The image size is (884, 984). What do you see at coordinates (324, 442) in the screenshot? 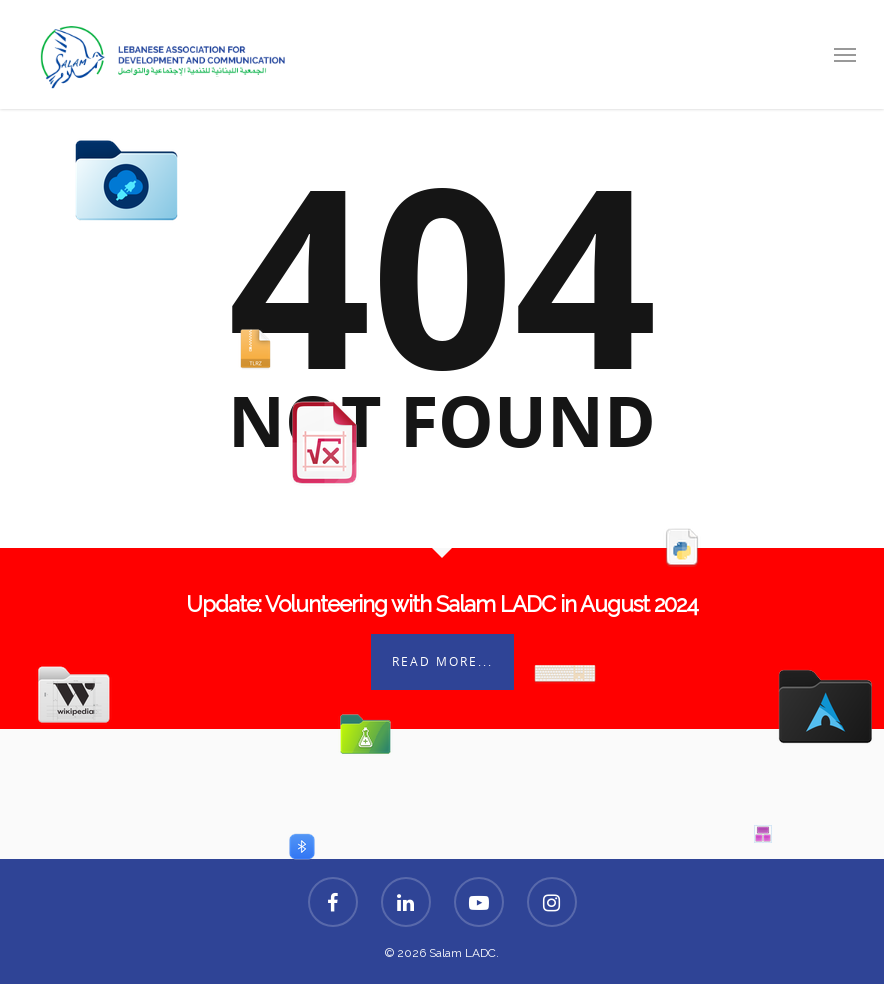
I see `open an opendocument formula template file` at bounding box center [324, 442].